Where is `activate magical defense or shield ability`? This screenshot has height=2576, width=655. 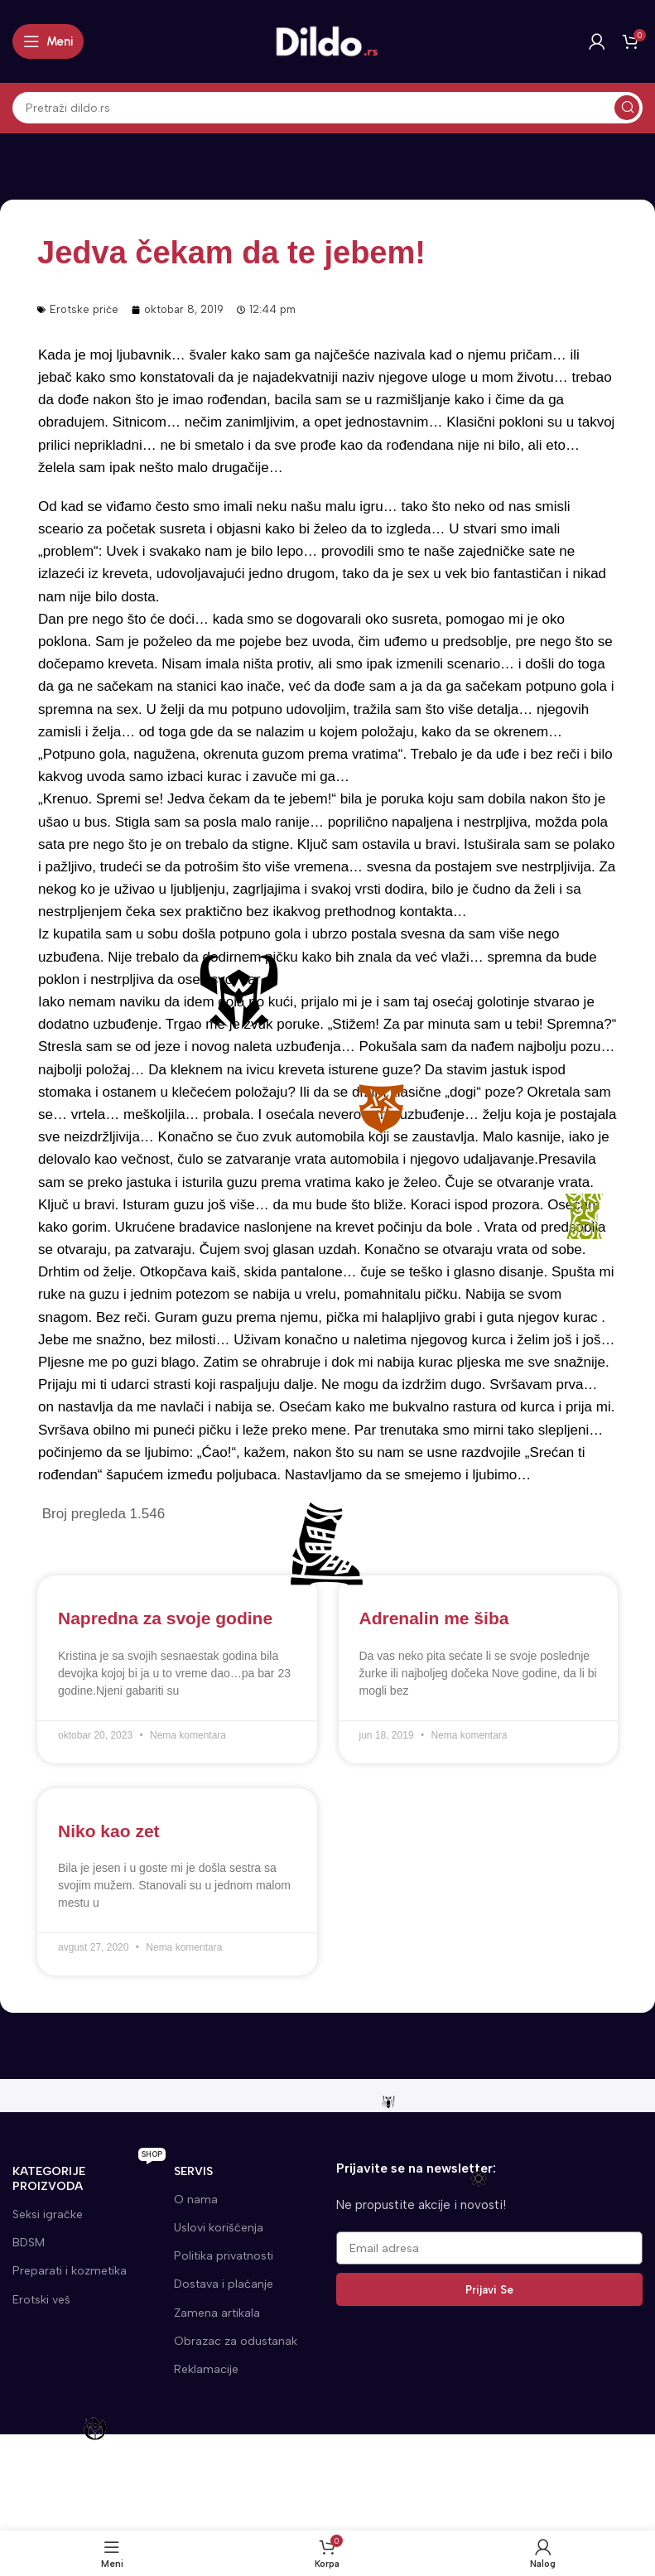 activate magical defense or shield ability is located at coordinates (381, 1110).